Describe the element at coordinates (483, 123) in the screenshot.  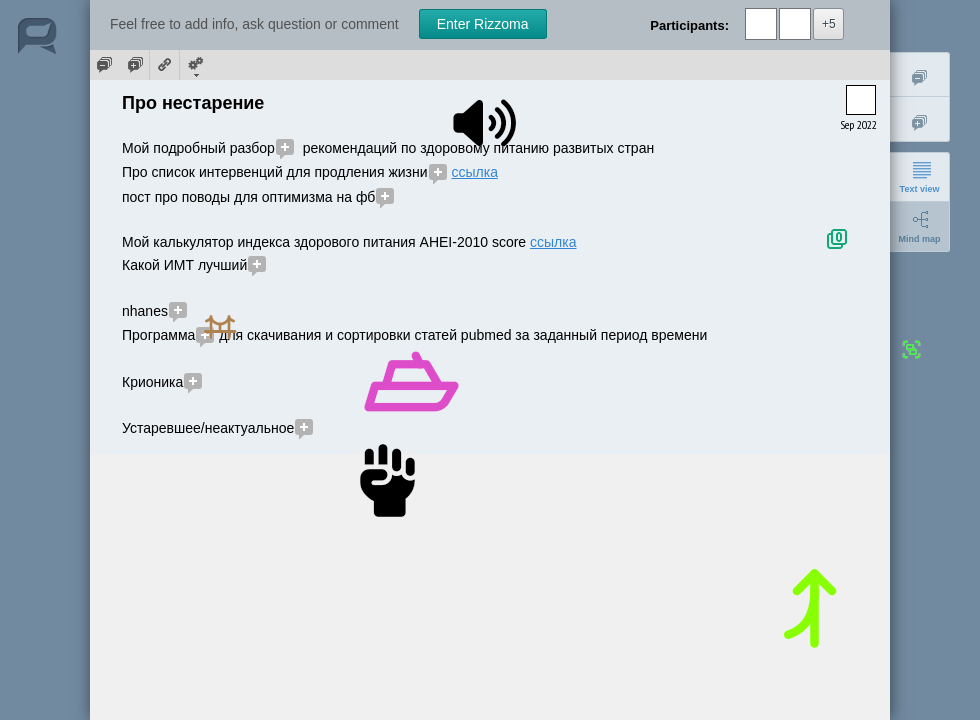
I see `increase audio volume` at that location.